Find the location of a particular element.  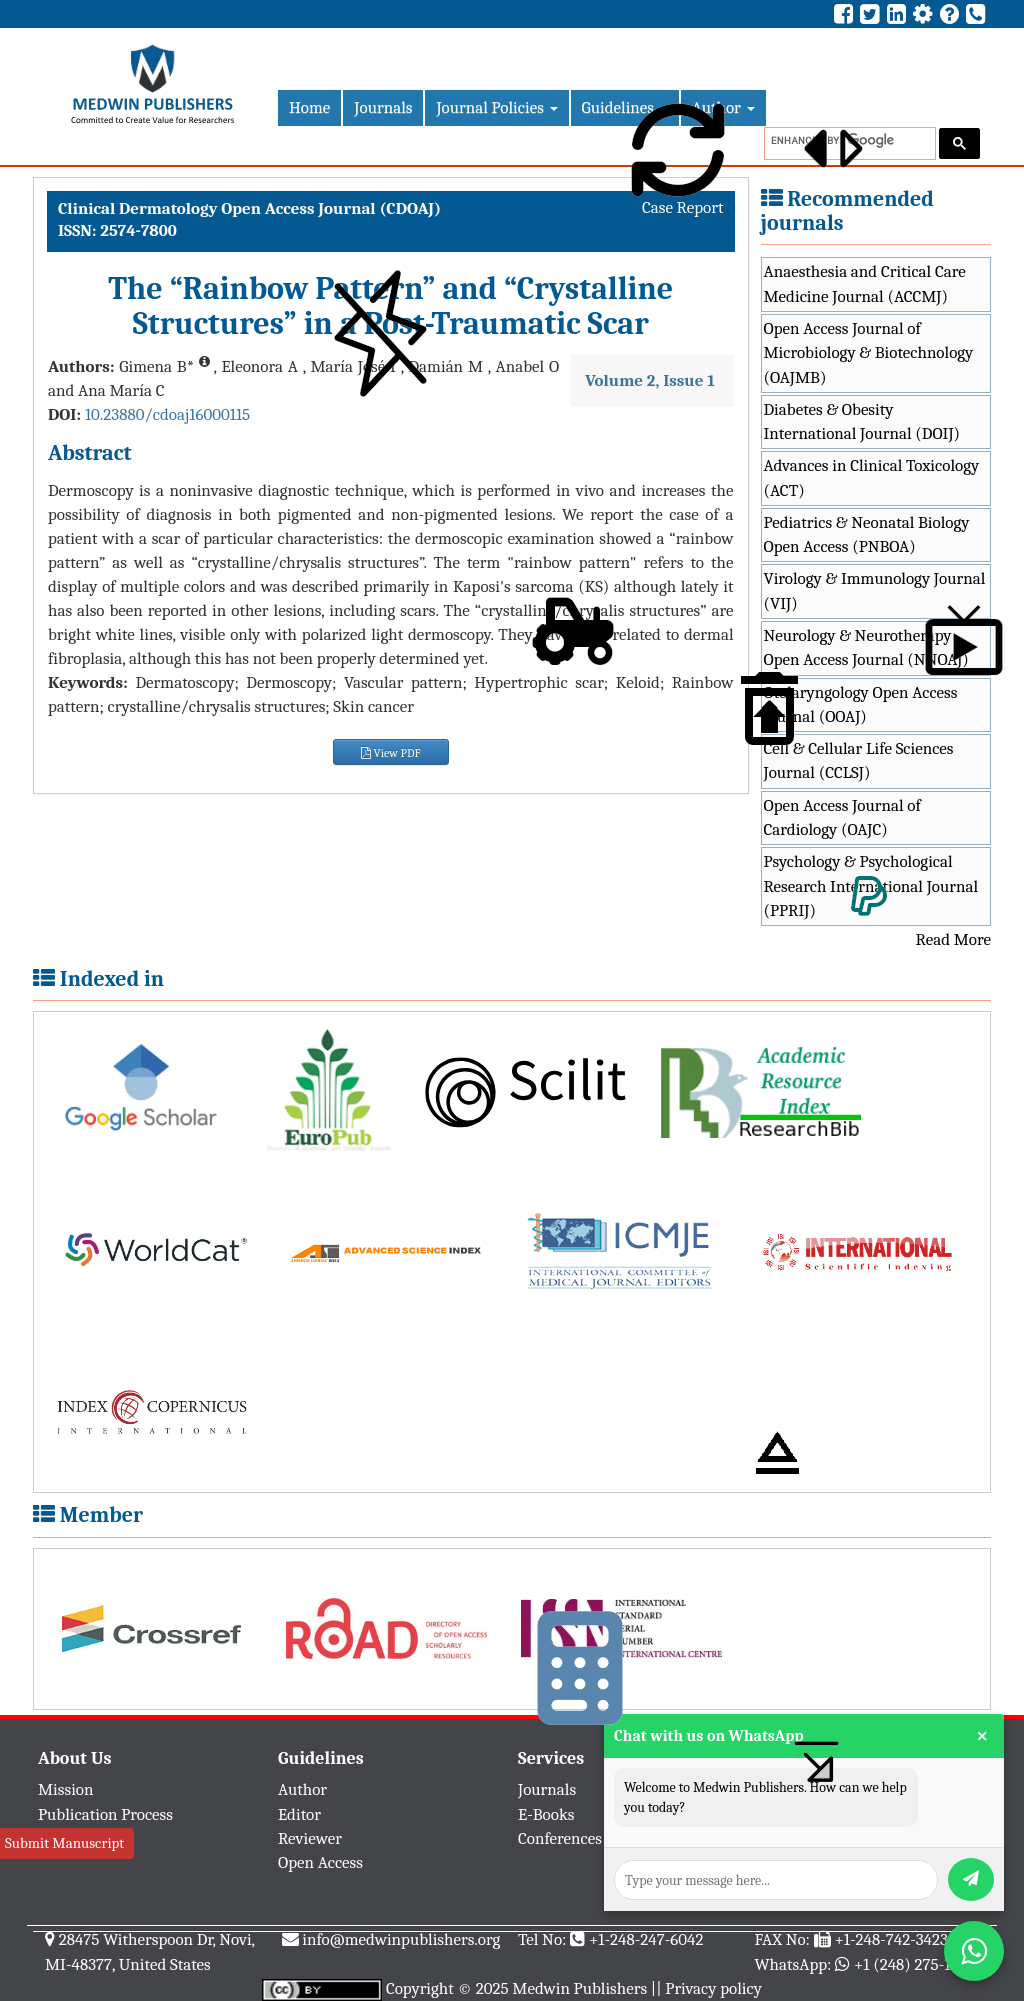

access farming or agricultural features is located at coordinates (573, 629).